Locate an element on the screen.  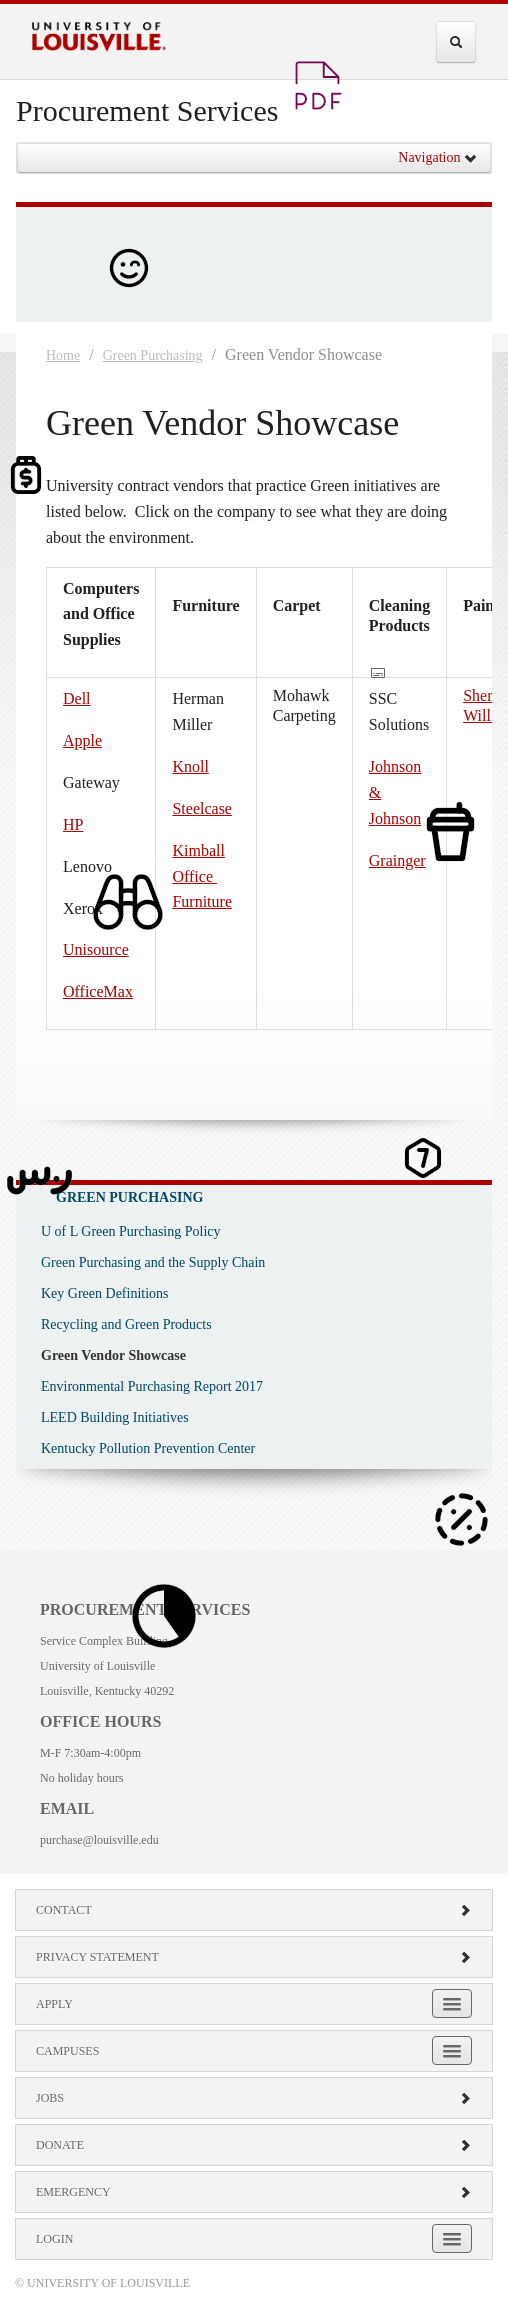
view or open a PDF document is located at coordinates (317, 87).